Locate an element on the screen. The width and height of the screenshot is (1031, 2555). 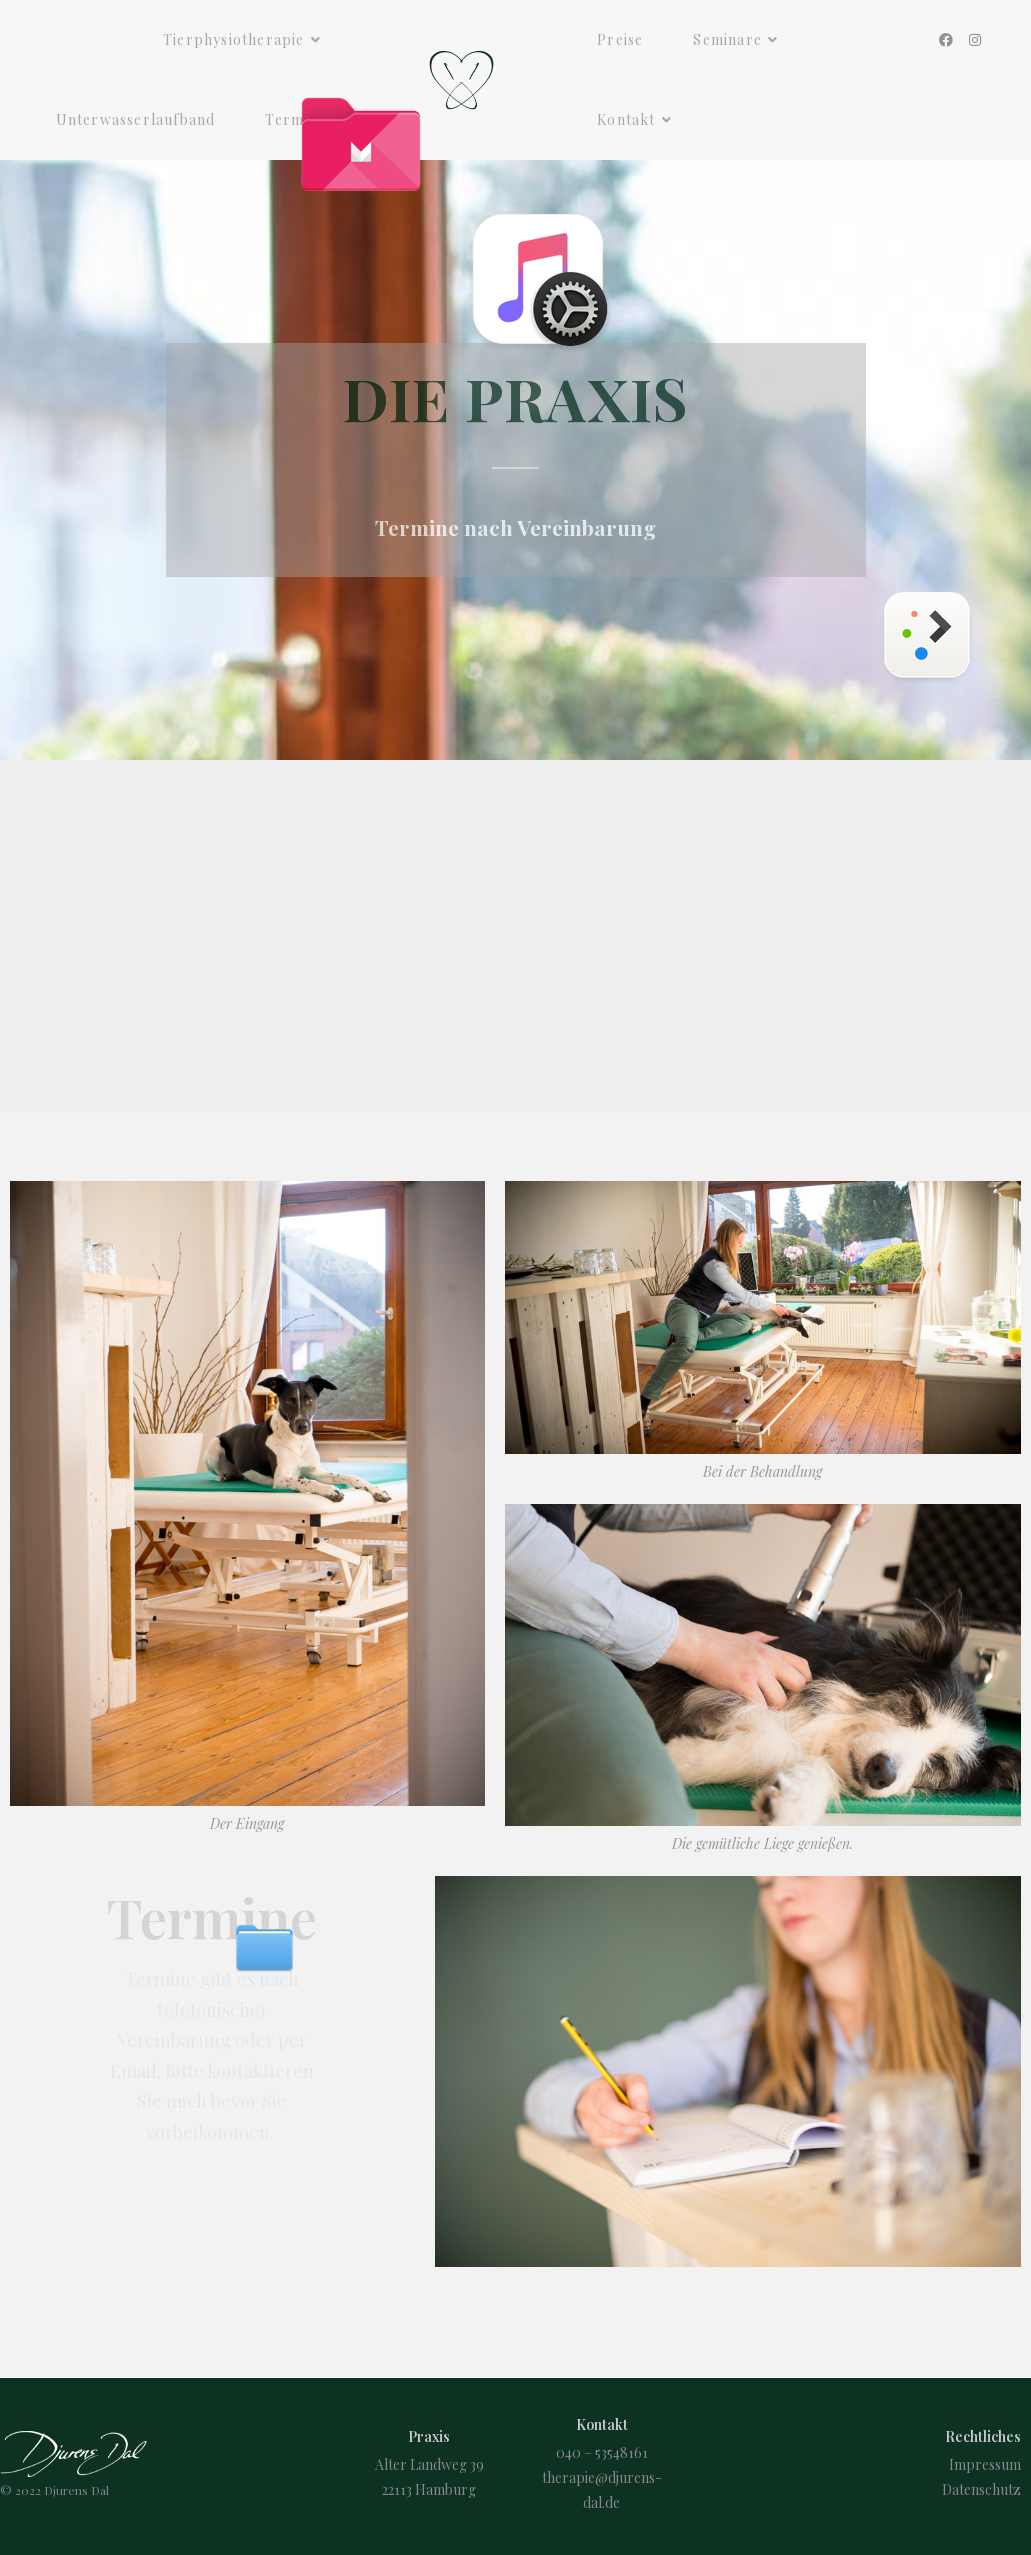
open android marshmallow system folder is located at coordinates (360, 147).